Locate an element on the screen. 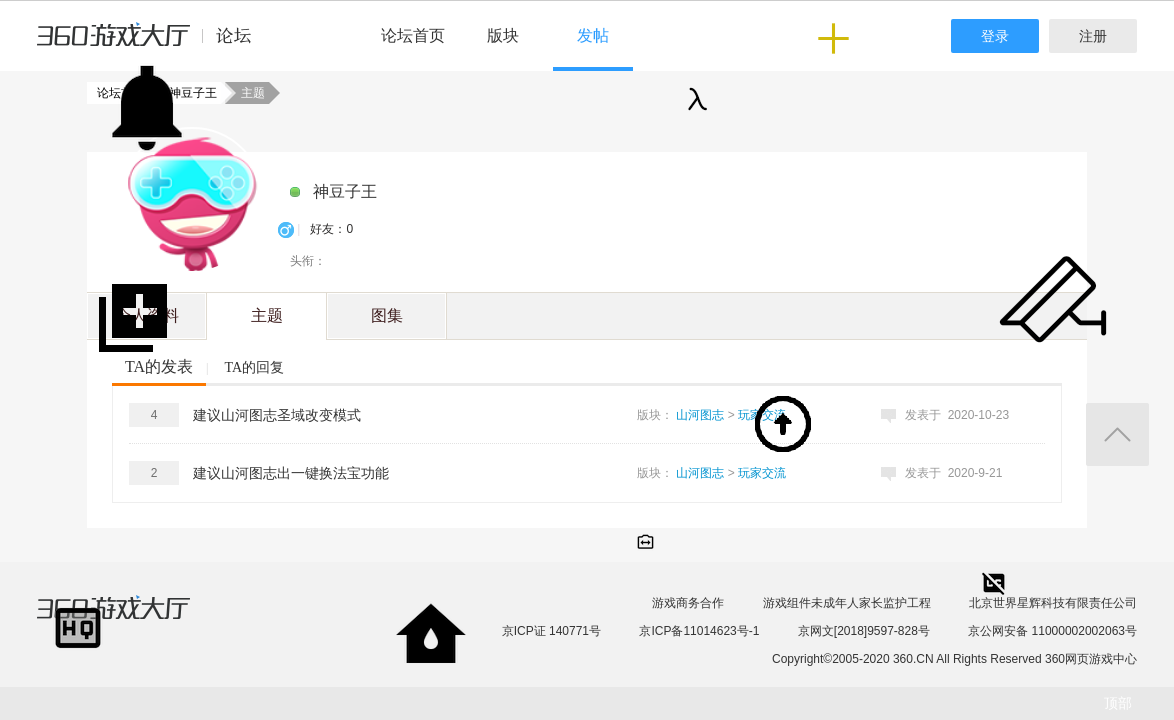  access lambda or serverless function settings is located at coordinates (697, 99).